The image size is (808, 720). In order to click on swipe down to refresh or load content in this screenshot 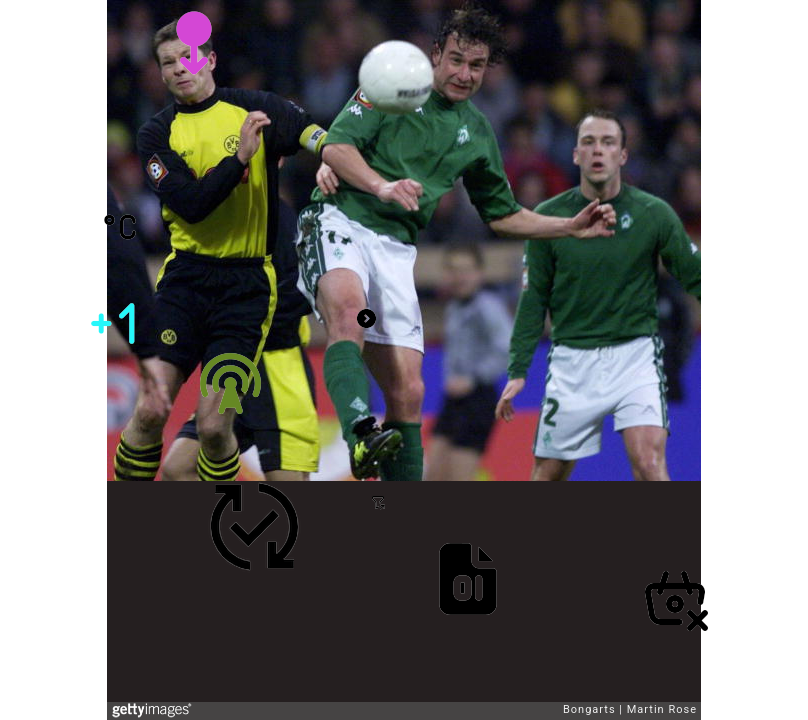, I will do `click(194, 43)`.